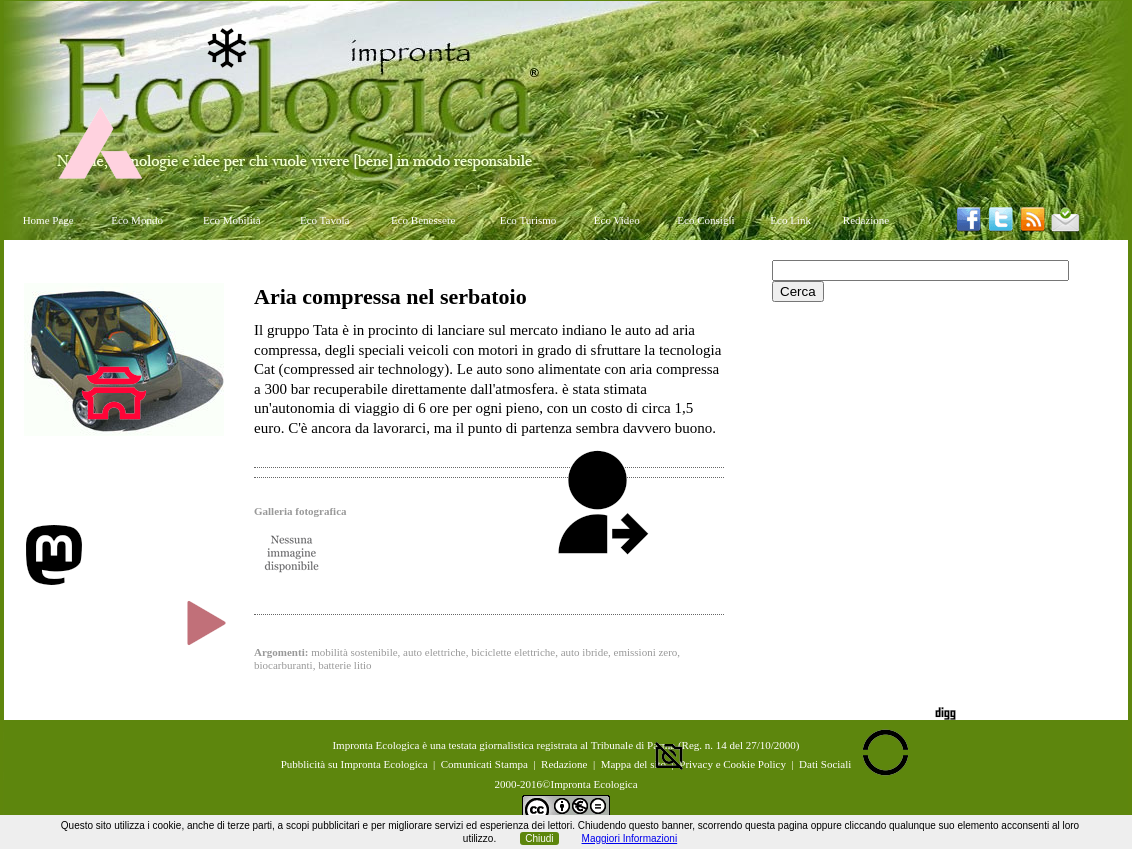 The height and width of the screenshot is (849, 1132). What do you see at coordinates (114, 393) in the screenshot?
I see `view historical landmarks or monuments` at bounding box center [114, 393].